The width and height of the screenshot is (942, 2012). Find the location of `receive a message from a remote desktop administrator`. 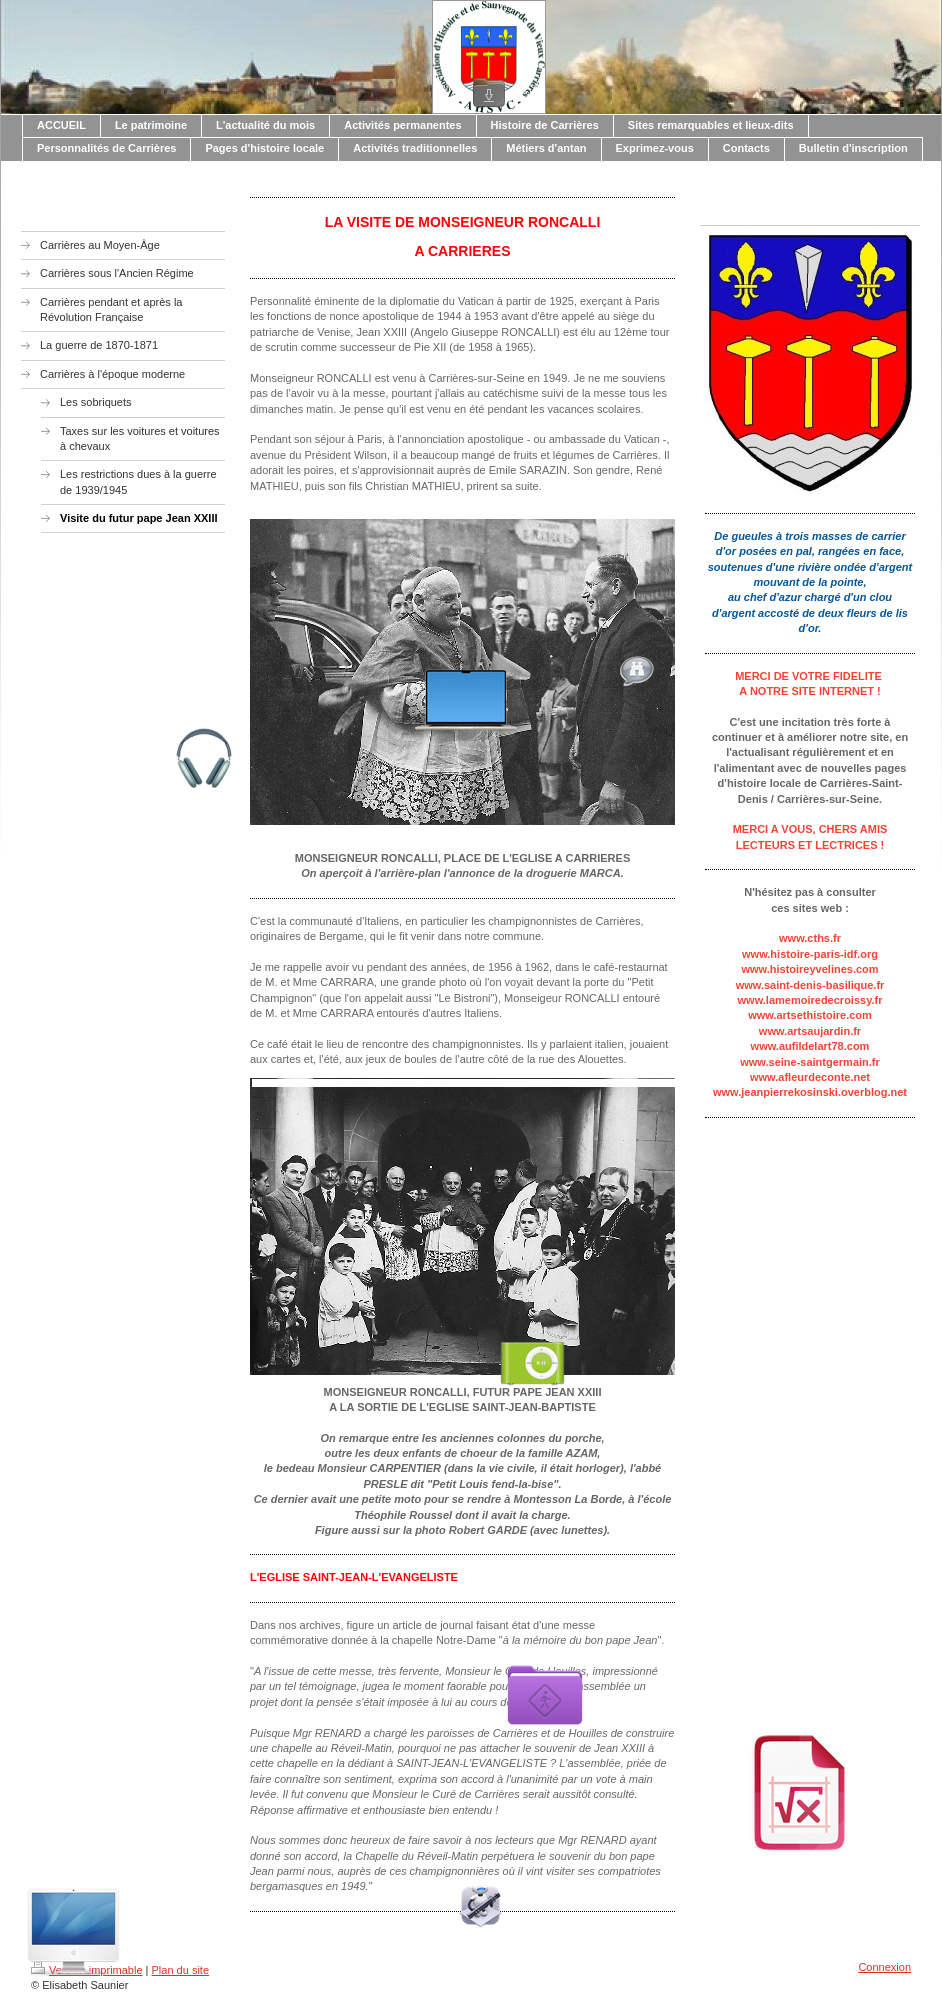

receive a message from a remote desktop administrator is located at coordinates (637, 674).